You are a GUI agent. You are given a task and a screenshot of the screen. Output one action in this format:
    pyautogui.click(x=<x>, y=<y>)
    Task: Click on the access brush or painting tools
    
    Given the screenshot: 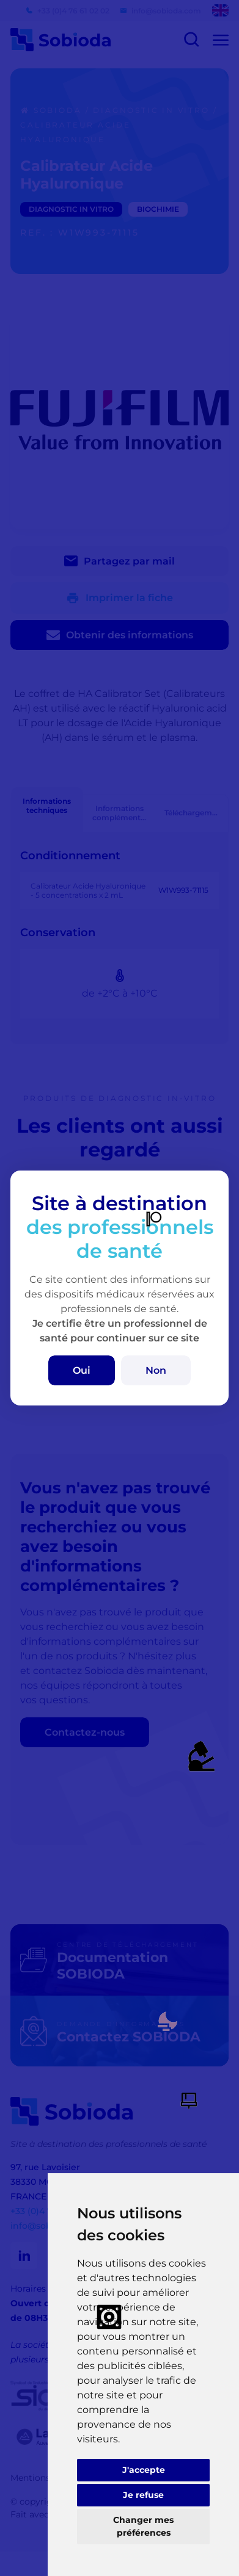 What is the action you would take?
    pyautogui.click(x=189, y=2100)
    